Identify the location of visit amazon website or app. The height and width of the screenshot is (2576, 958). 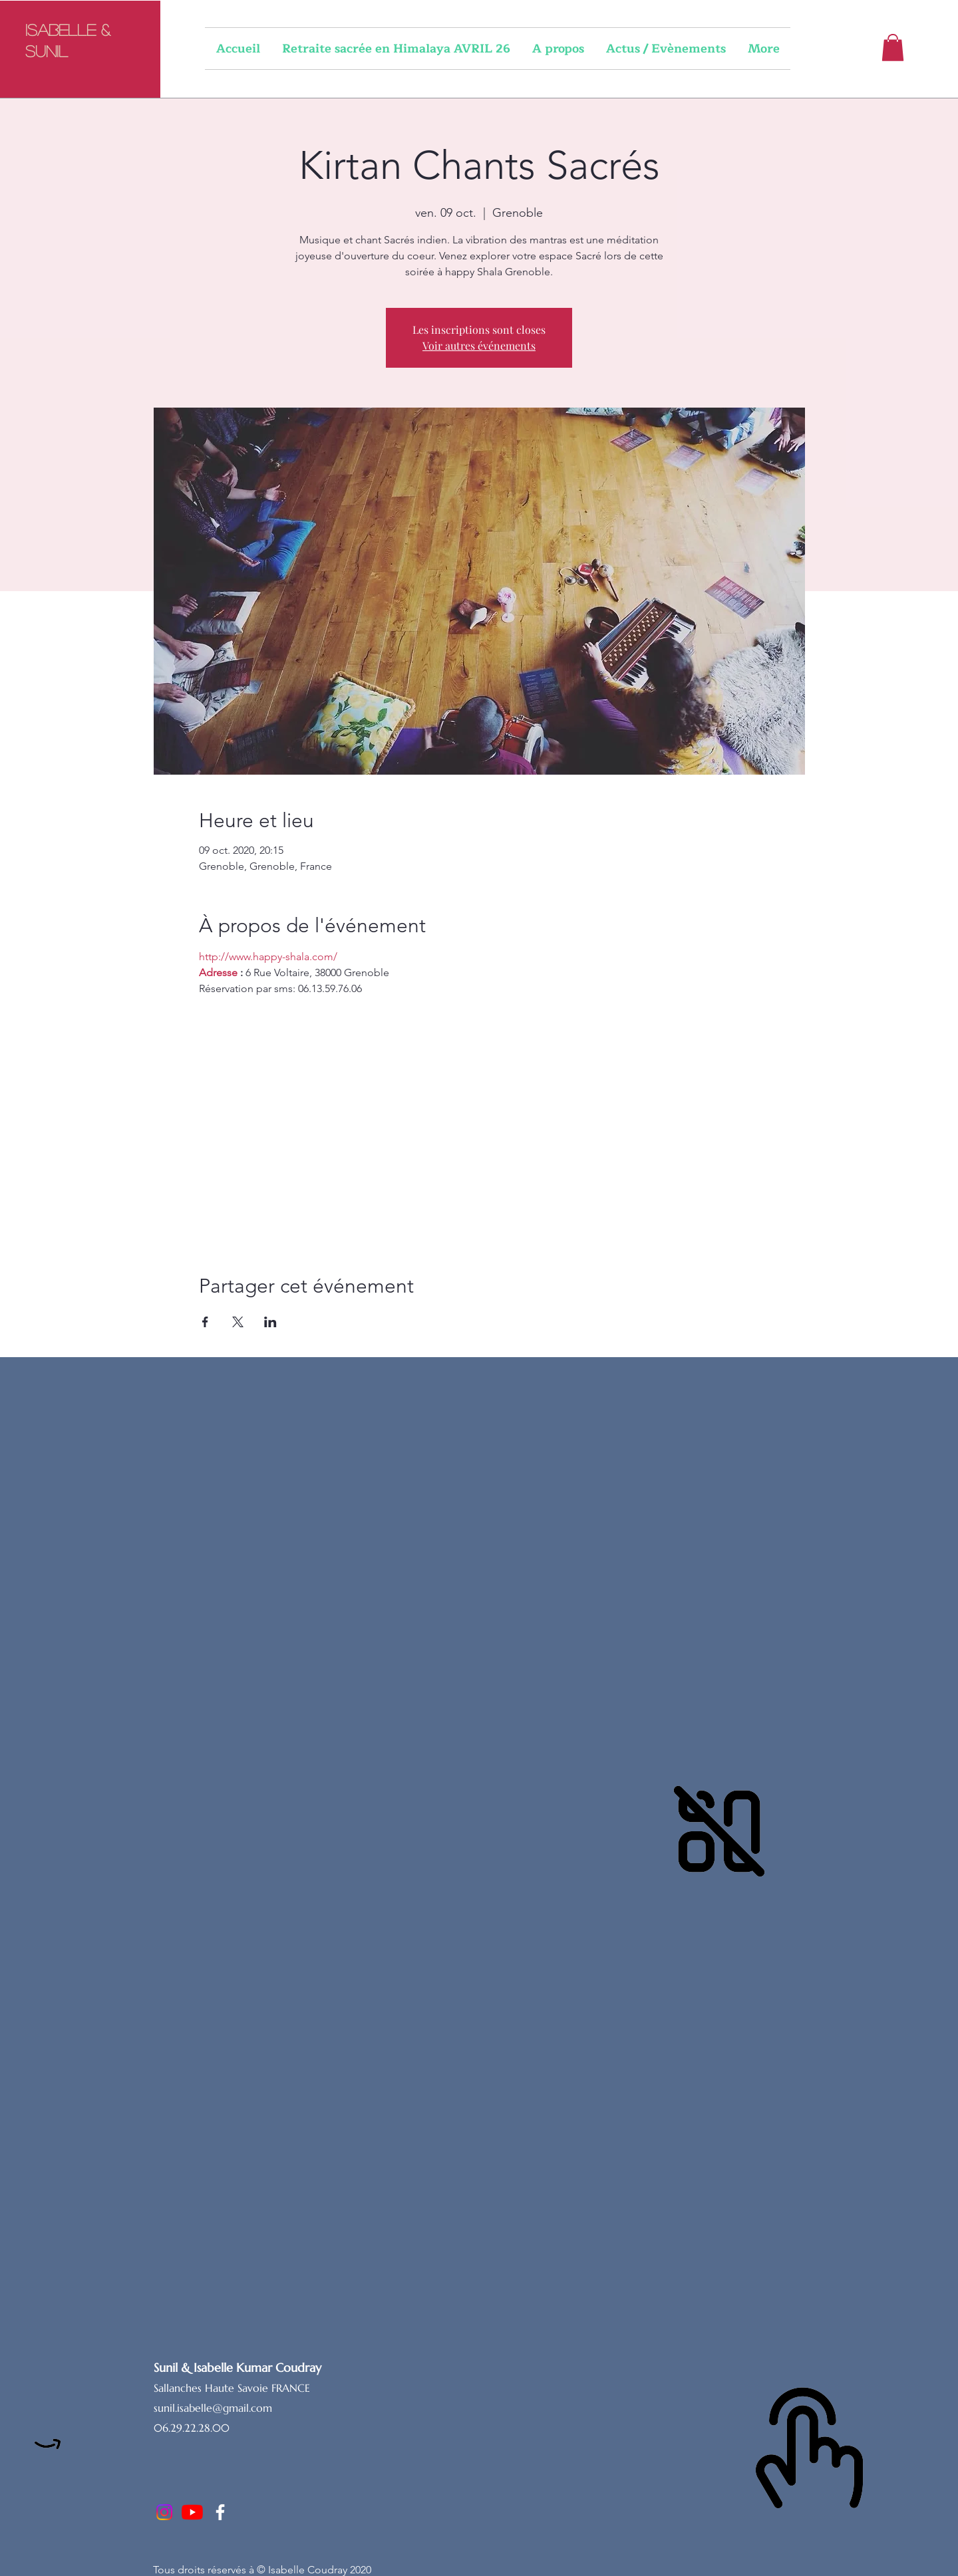
(47, 2444).